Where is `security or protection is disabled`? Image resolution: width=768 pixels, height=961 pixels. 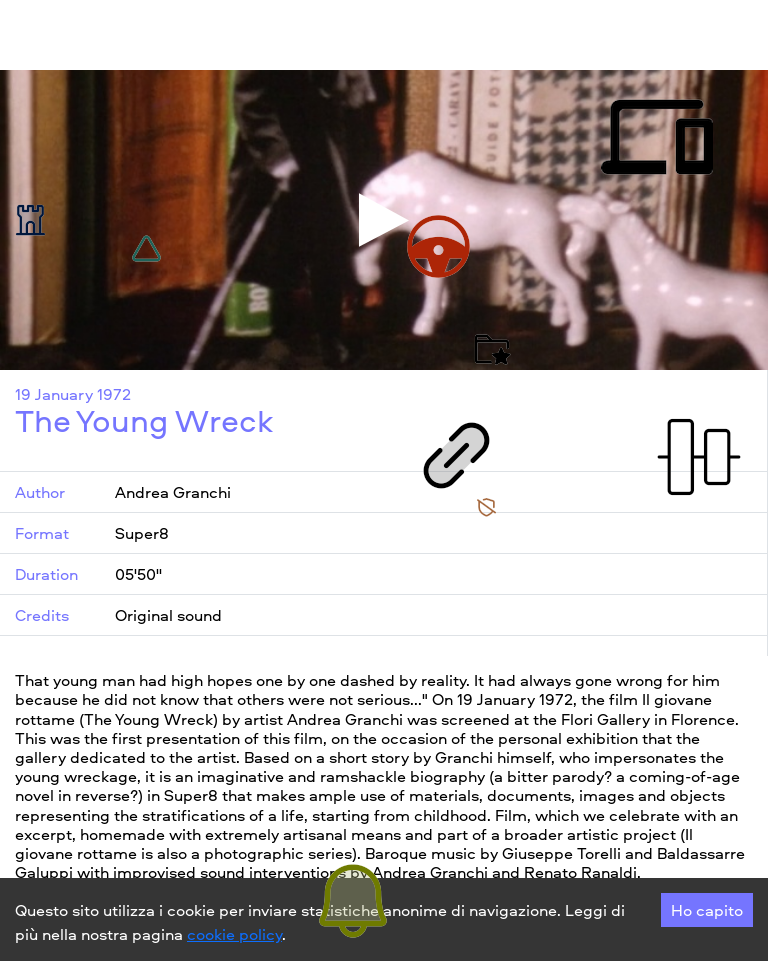
security or protection is disabled is located at coordinates (486, 507).